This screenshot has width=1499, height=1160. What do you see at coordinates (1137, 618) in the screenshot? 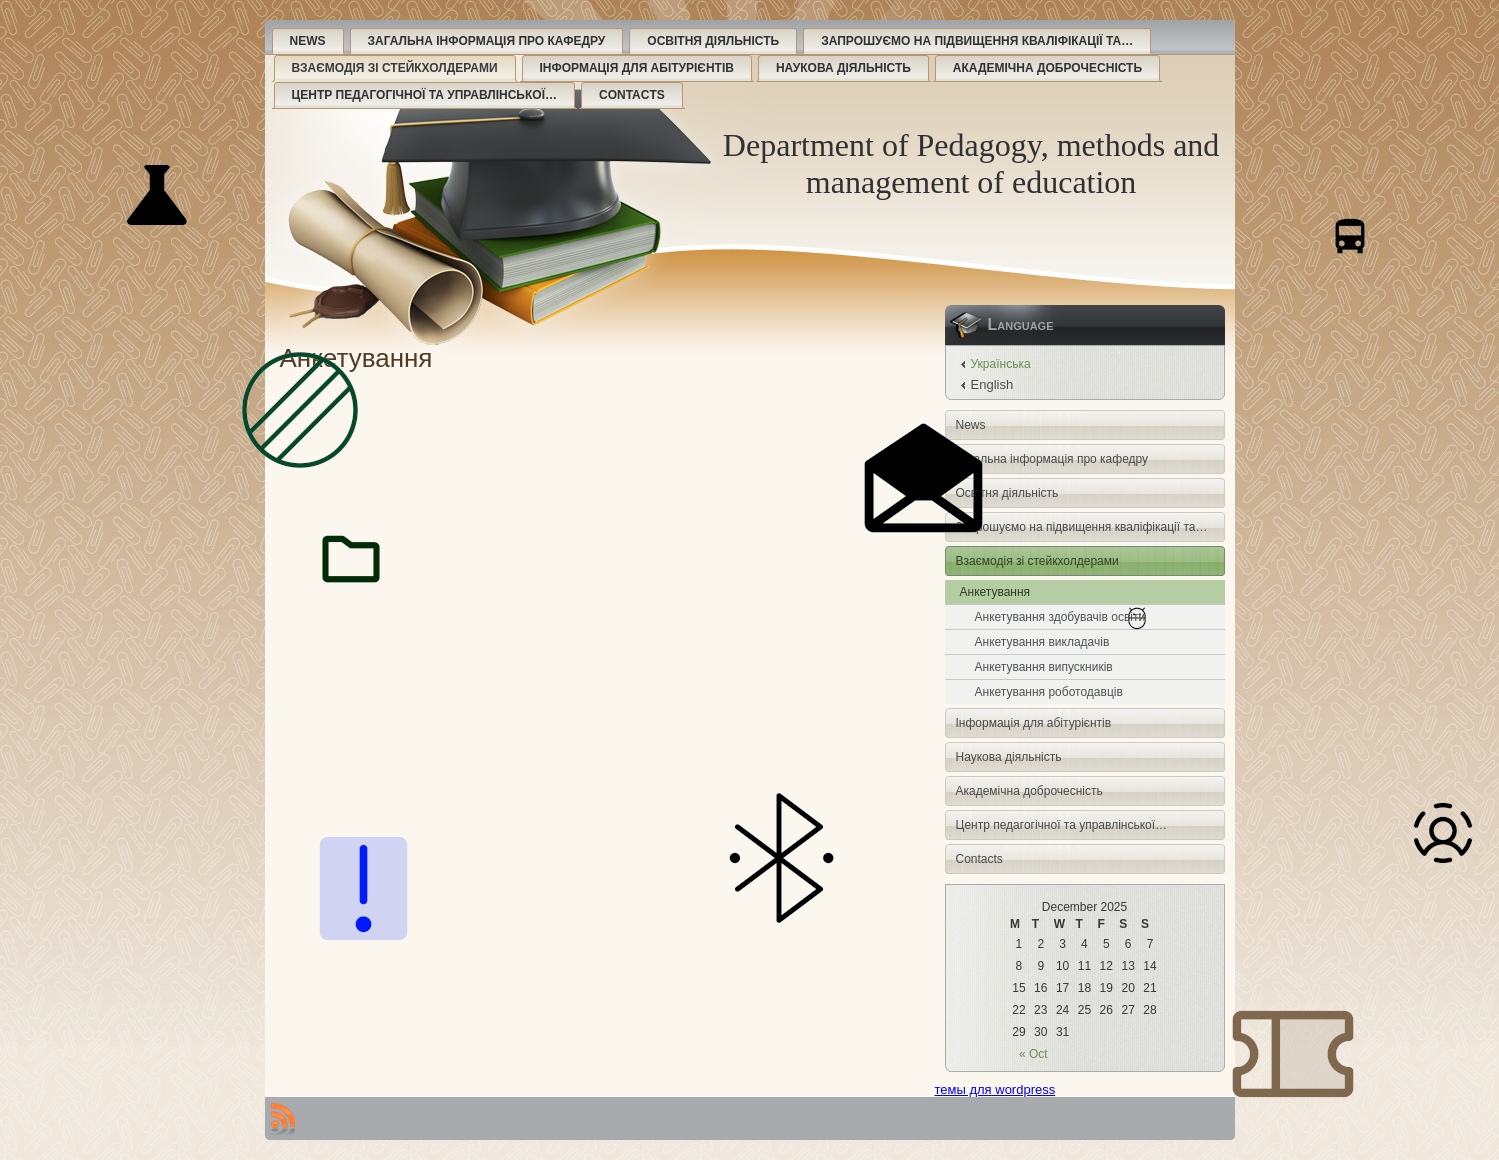
I see `android device or system settings` at bounding box center [1137, 618].